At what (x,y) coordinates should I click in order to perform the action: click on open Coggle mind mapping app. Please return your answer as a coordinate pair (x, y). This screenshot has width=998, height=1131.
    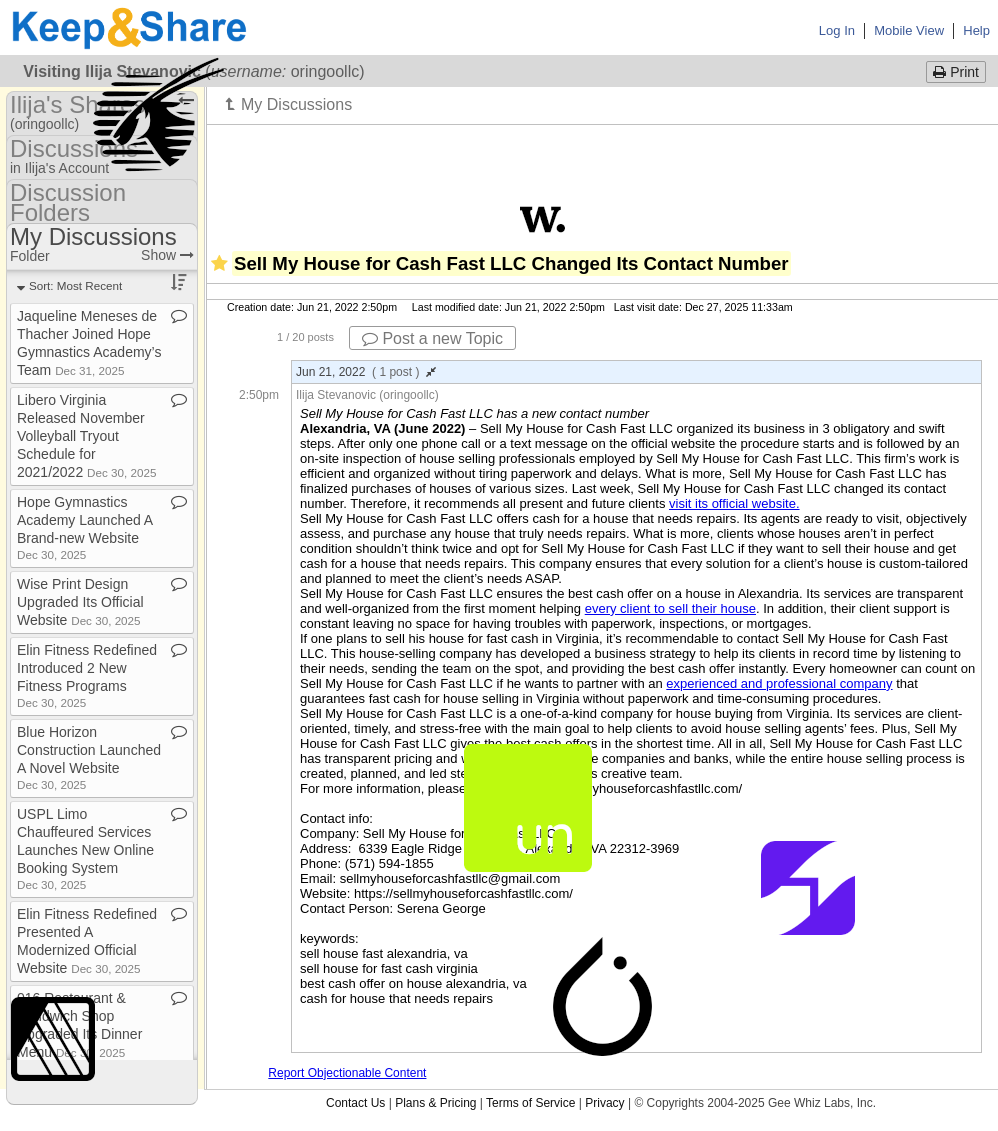
    Looking at the image, I should click on (808, 888).